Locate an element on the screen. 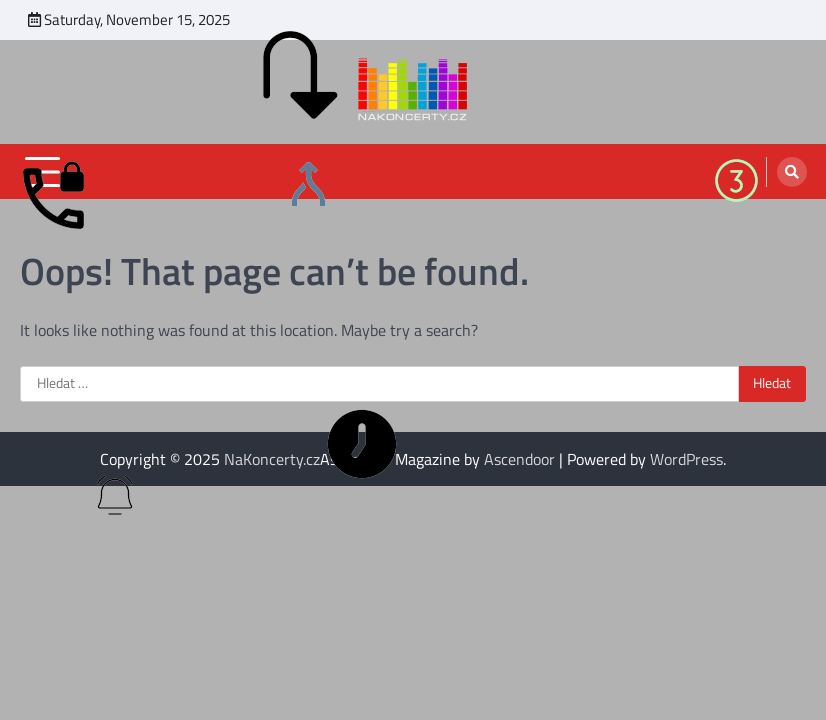 The height and width of the screenshot is (720, 826). active notifications or alerts is located at coordinates (115, 496).